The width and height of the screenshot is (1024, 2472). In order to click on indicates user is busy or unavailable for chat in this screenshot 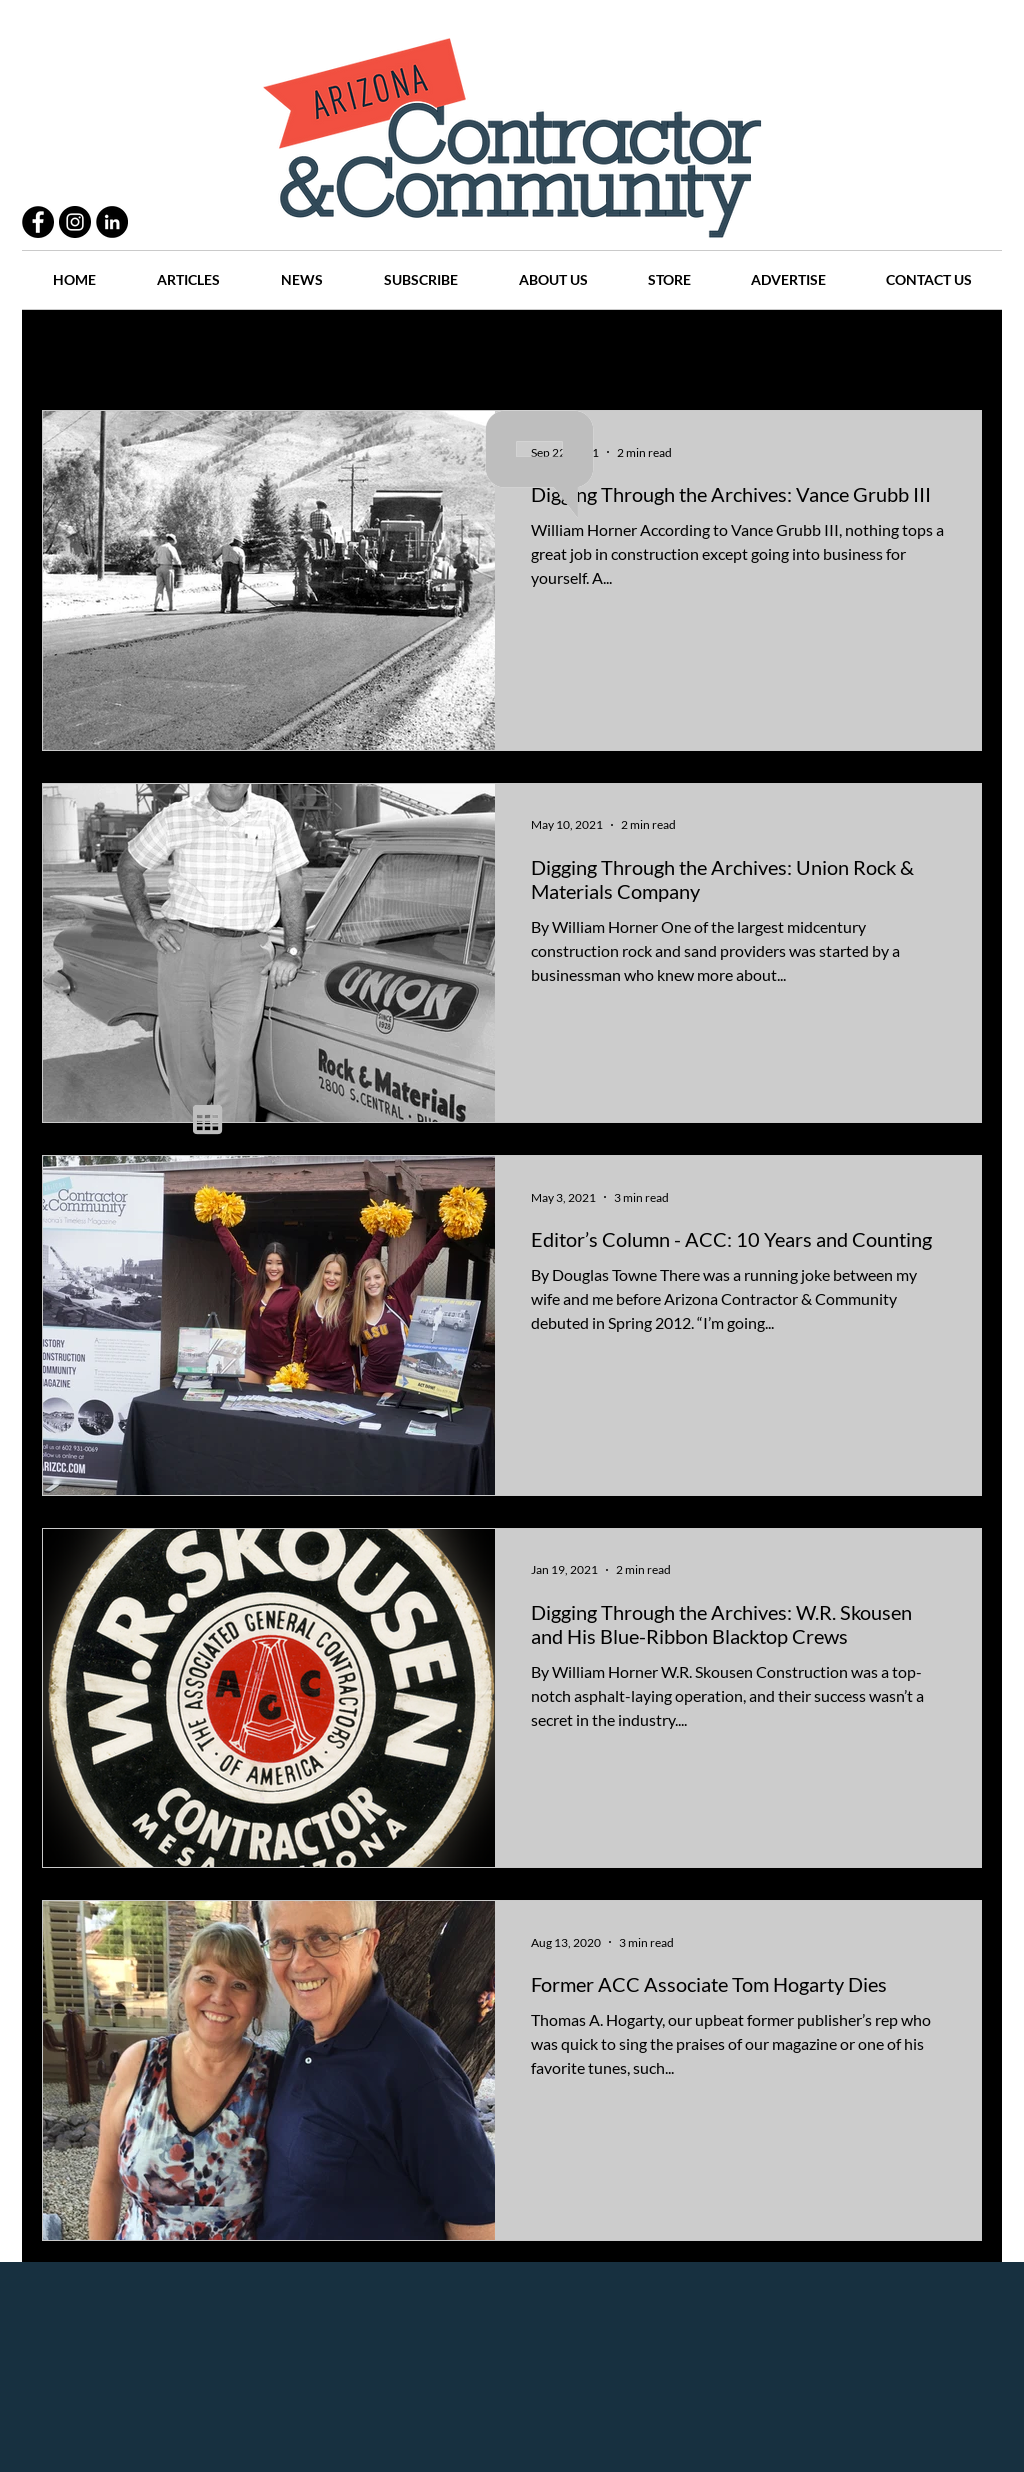, I will do `click(539, 464)`.